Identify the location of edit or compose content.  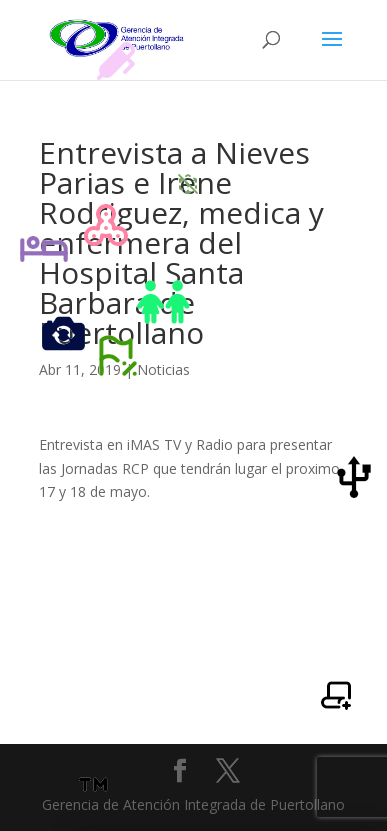
(115, 62).